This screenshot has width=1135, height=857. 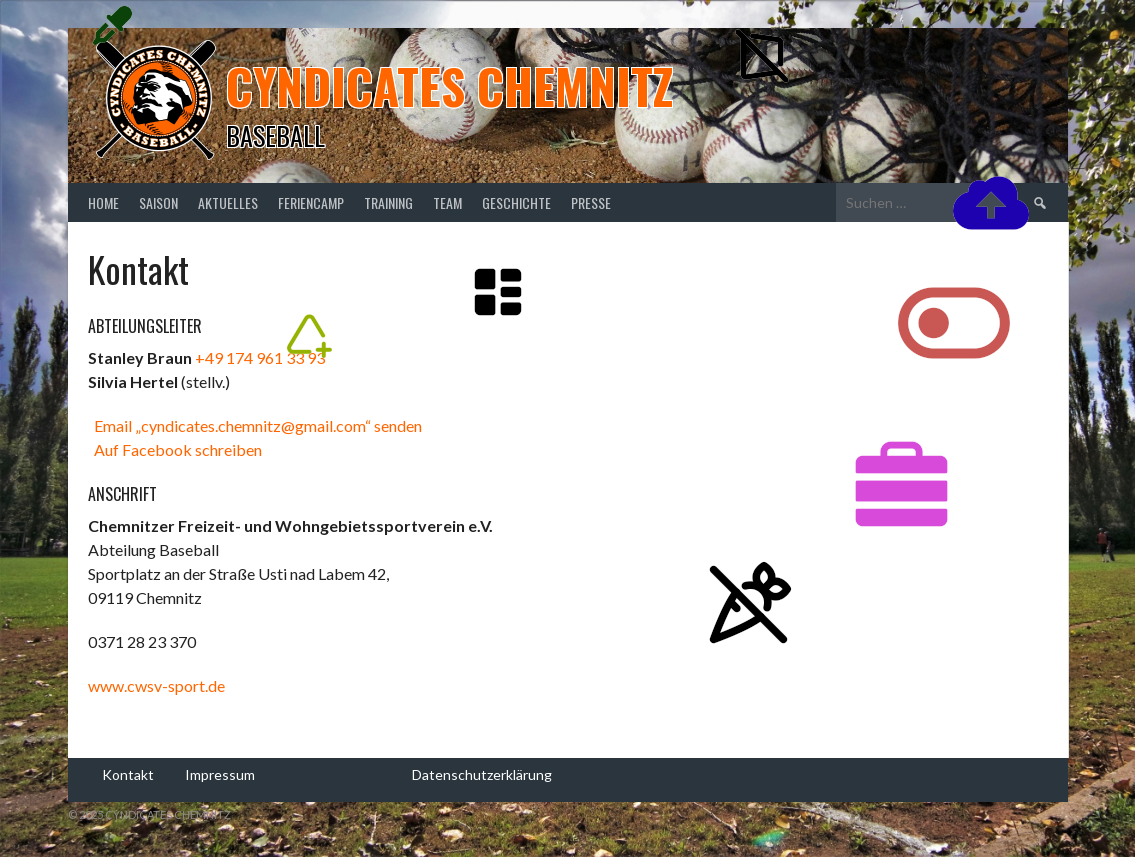 I want to click on access work or business documents, so click(x=901, y=487).